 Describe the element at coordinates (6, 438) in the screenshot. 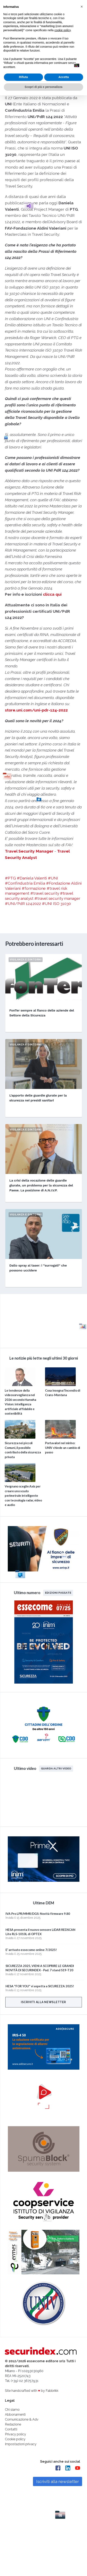

I see `access a wireless network drive` at that location.